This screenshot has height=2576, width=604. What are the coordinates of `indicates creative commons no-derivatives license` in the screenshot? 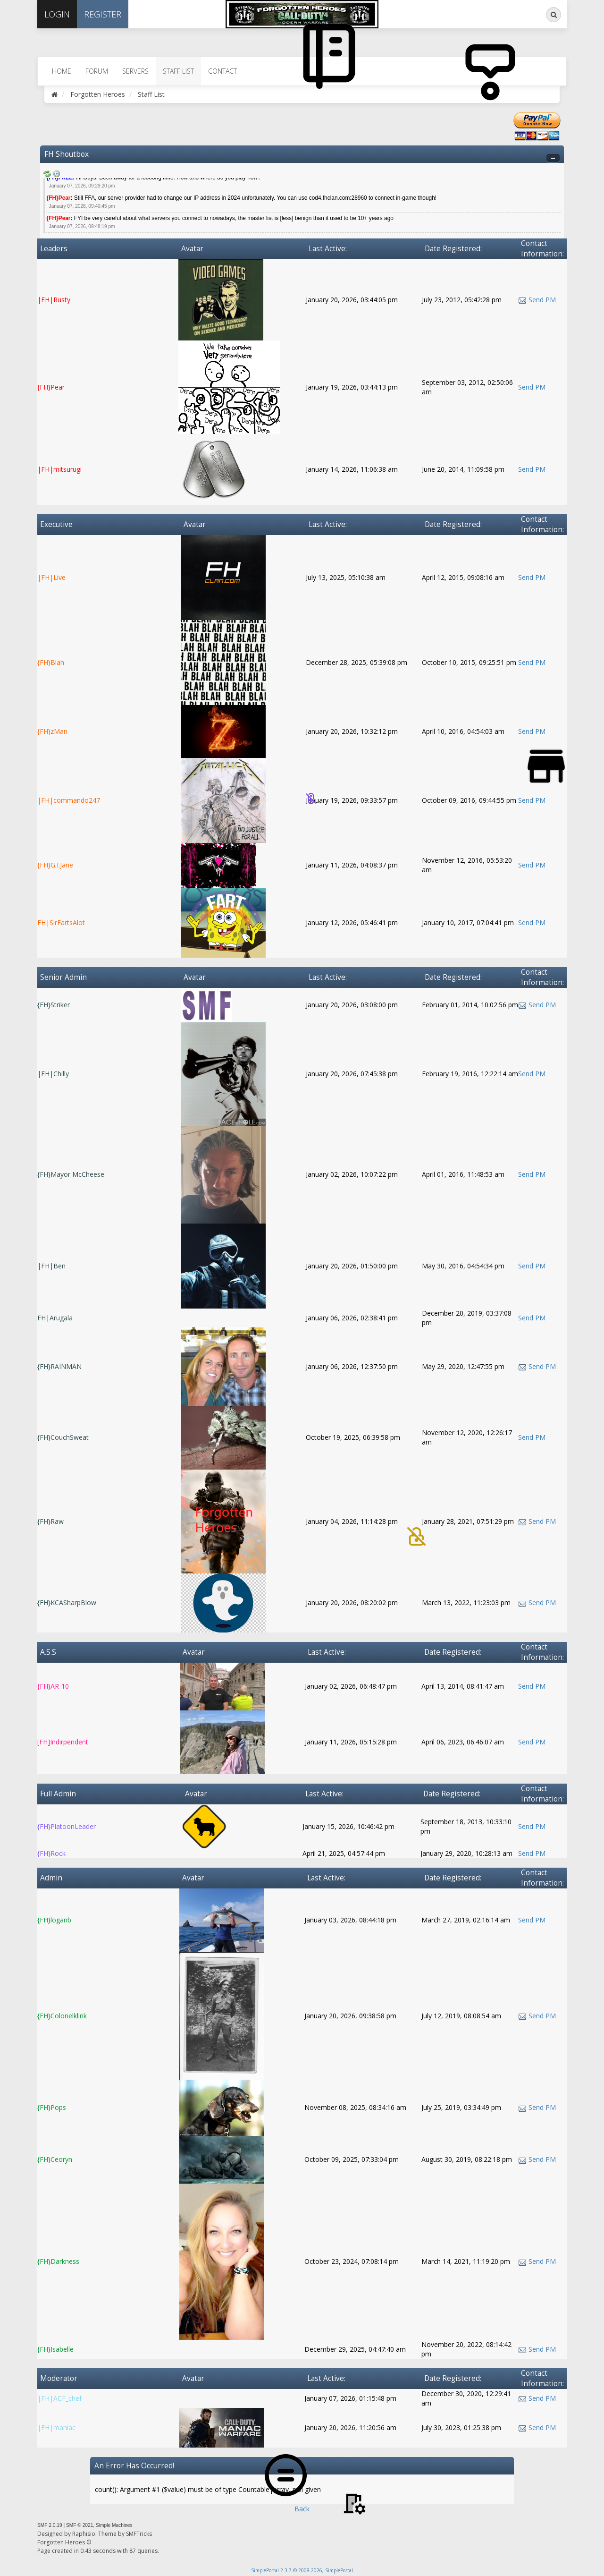 It's located at (285, 2475).